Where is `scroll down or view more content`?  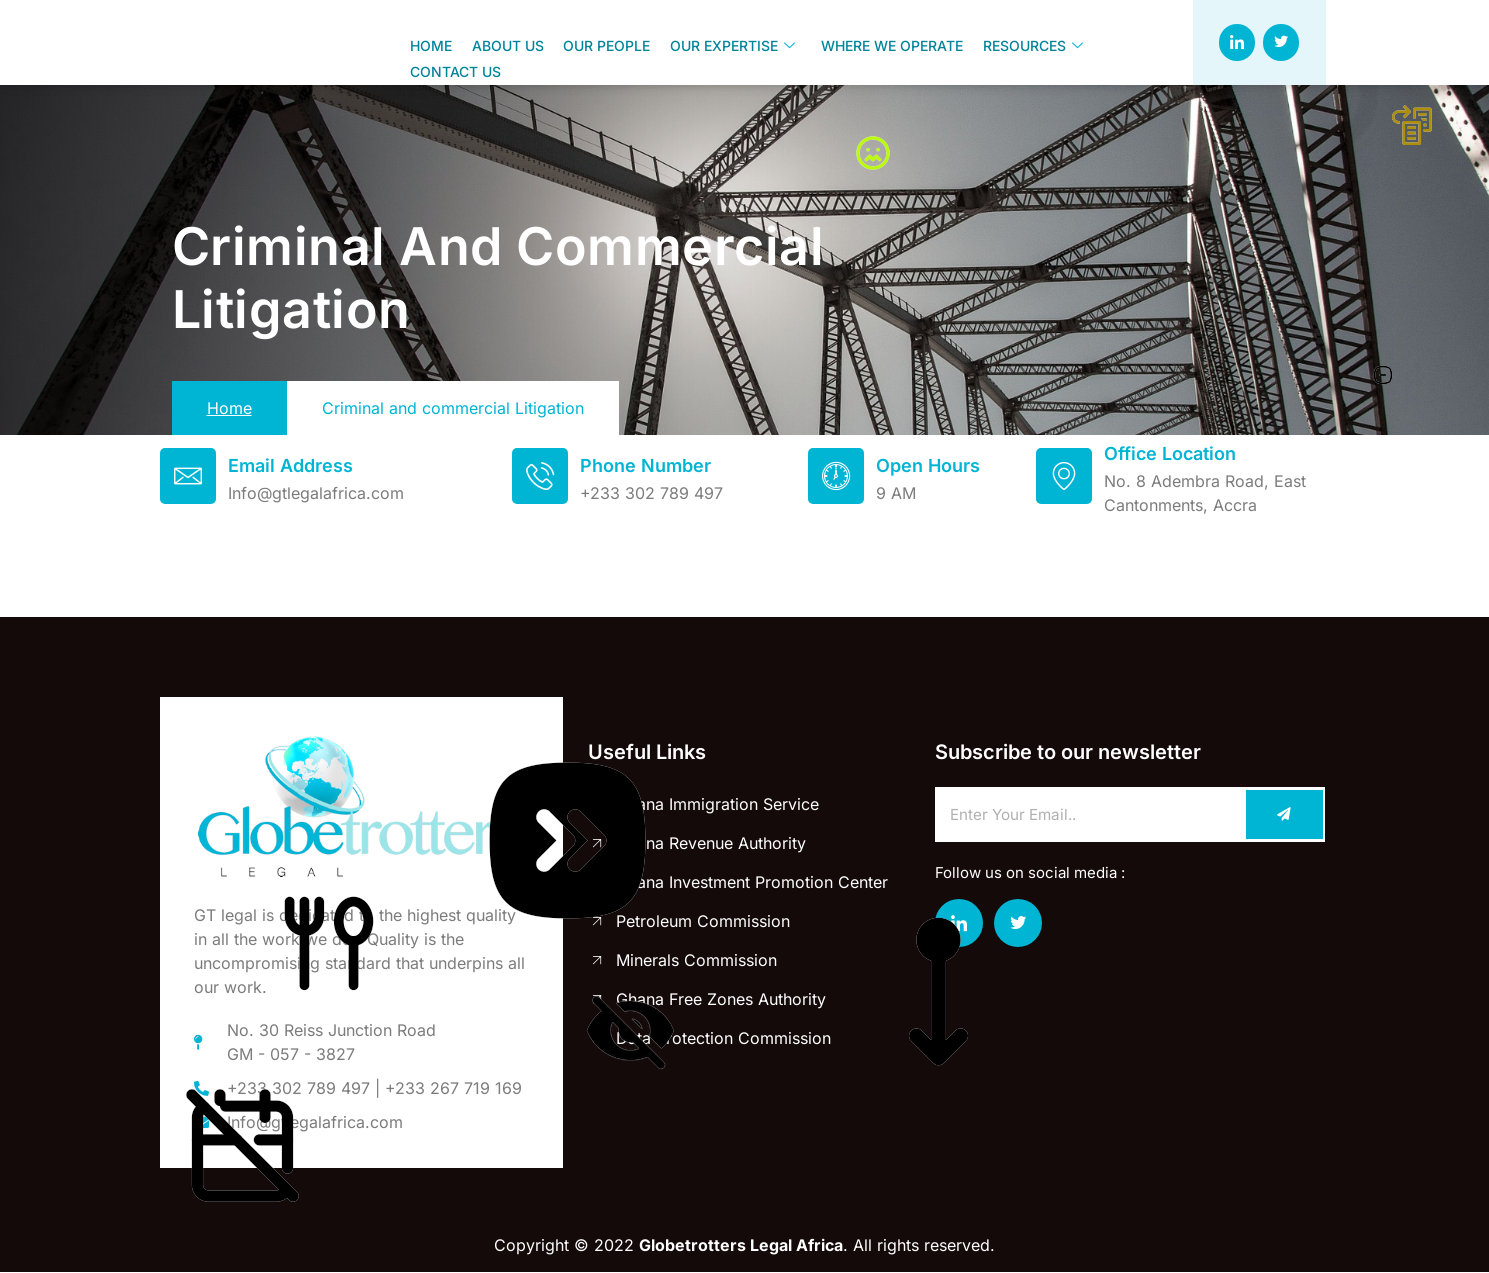 scroll down or view more content is located at coordinates (938, 991).